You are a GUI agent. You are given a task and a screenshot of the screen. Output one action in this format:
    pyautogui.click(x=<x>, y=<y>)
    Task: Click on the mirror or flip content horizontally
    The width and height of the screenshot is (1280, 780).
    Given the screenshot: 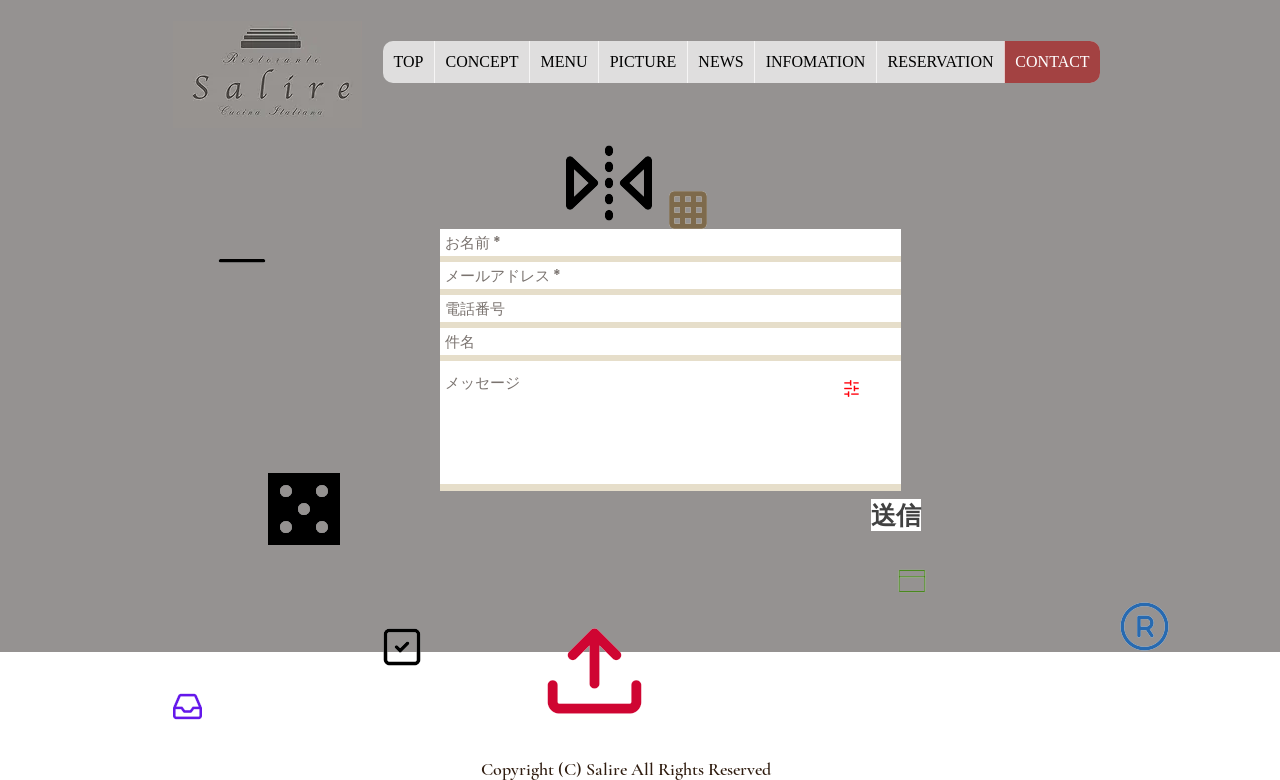 What is the action you would take?
    pyautogui.click(x=609, y=183)
    